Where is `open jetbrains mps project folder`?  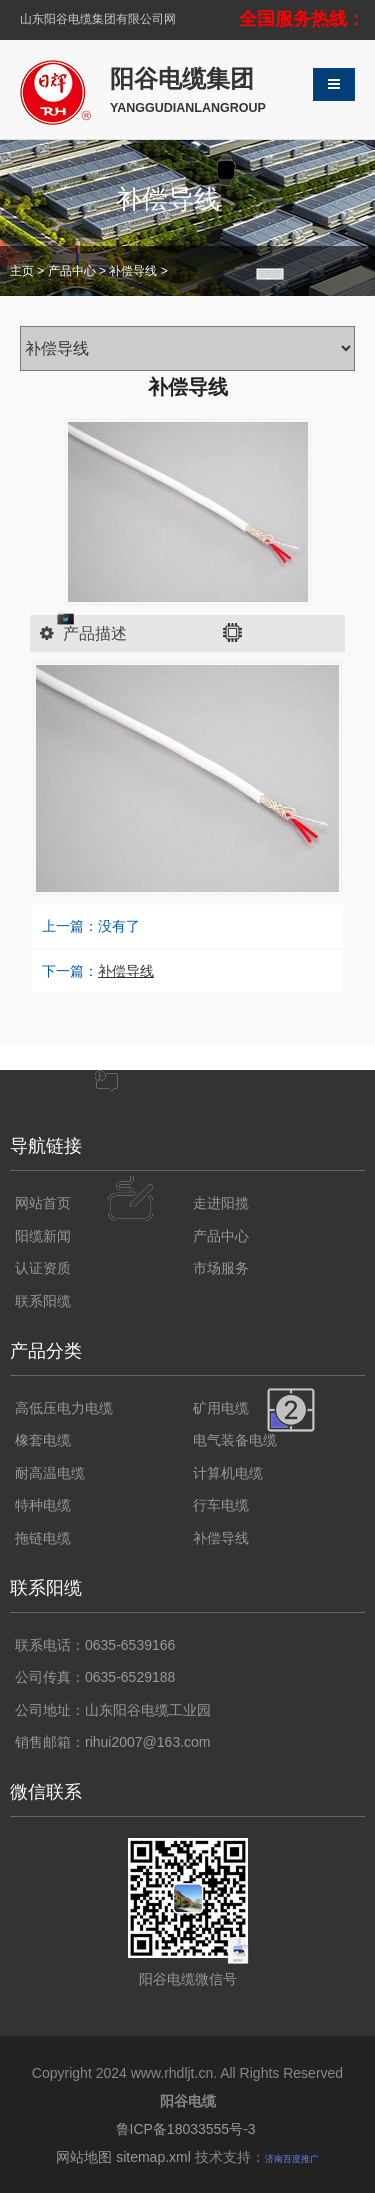
open jetbrains mps project folder is located at coordinates (65, 618).